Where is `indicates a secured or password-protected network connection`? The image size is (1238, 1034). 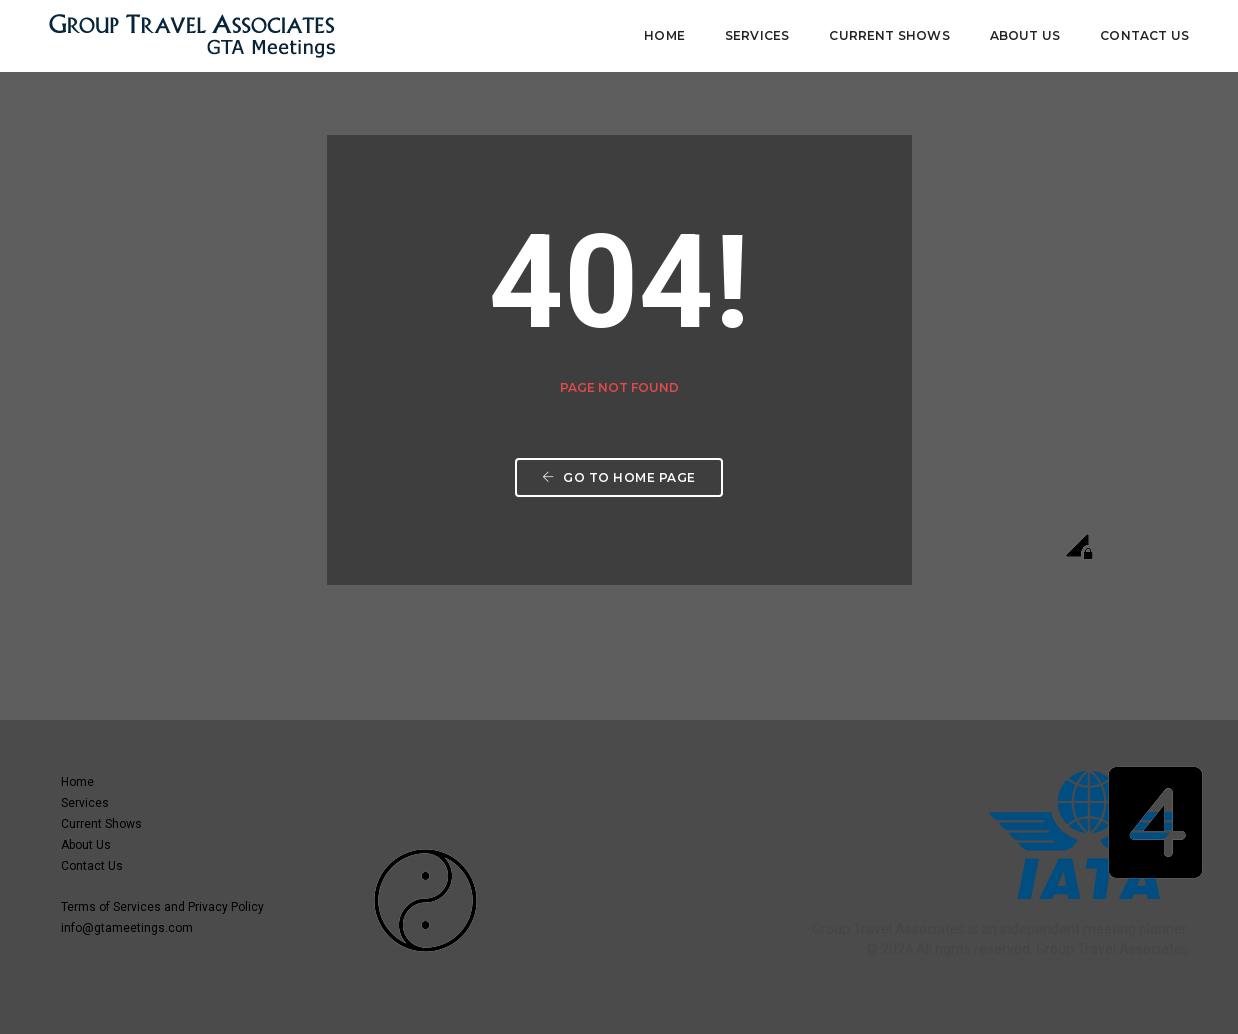
indicates a secured or password-protected network connection is located at coordinates (1078, 546).